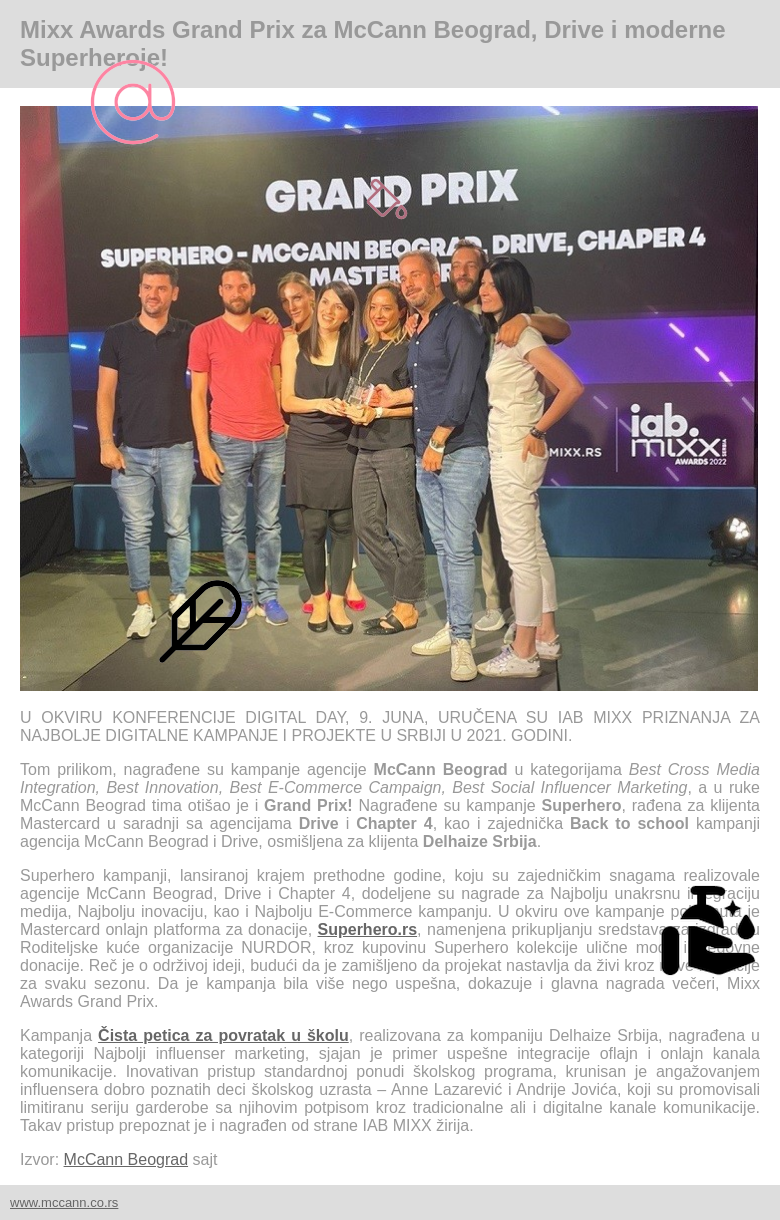  I want to click on hand washing or hygiene reminder, so click(710, 930).